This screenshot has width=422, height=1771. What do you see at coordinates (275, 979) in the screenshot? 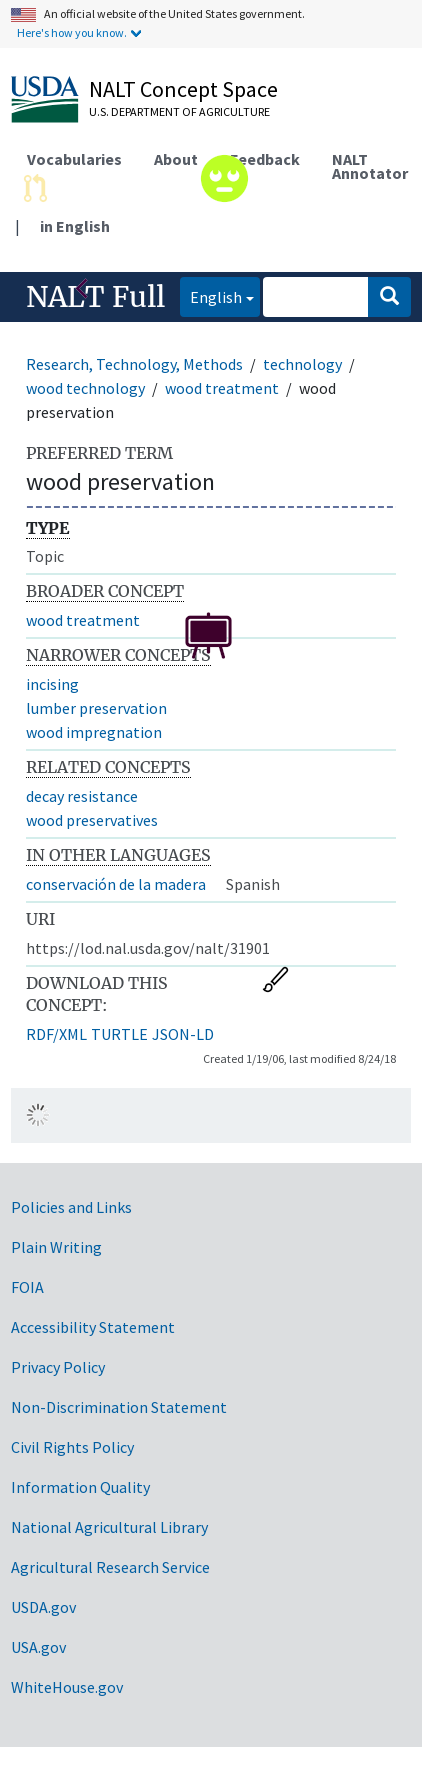
I see `access drawing or painting tools` at bounding box center [275, 979].